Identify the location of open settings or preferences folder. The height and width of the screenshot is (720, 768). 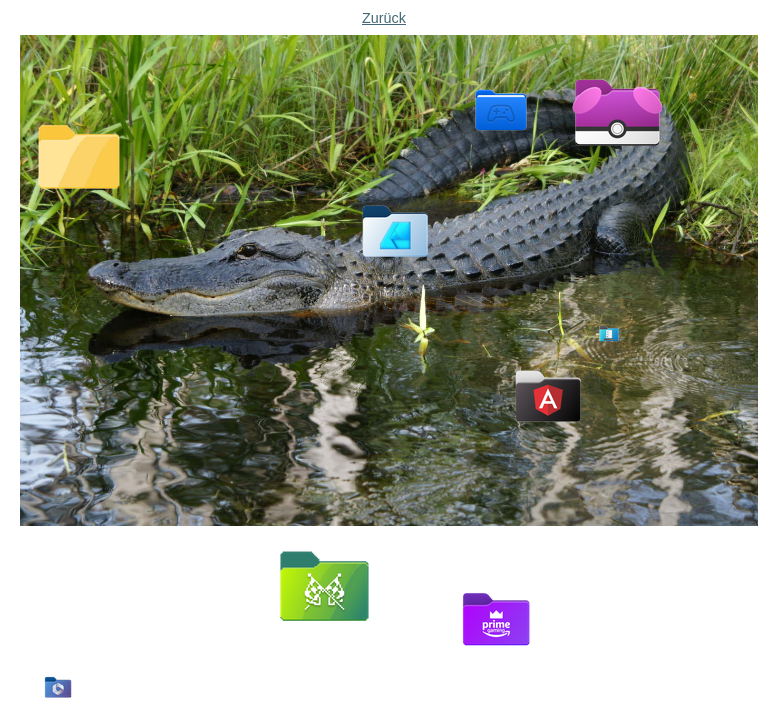
(609, 334).